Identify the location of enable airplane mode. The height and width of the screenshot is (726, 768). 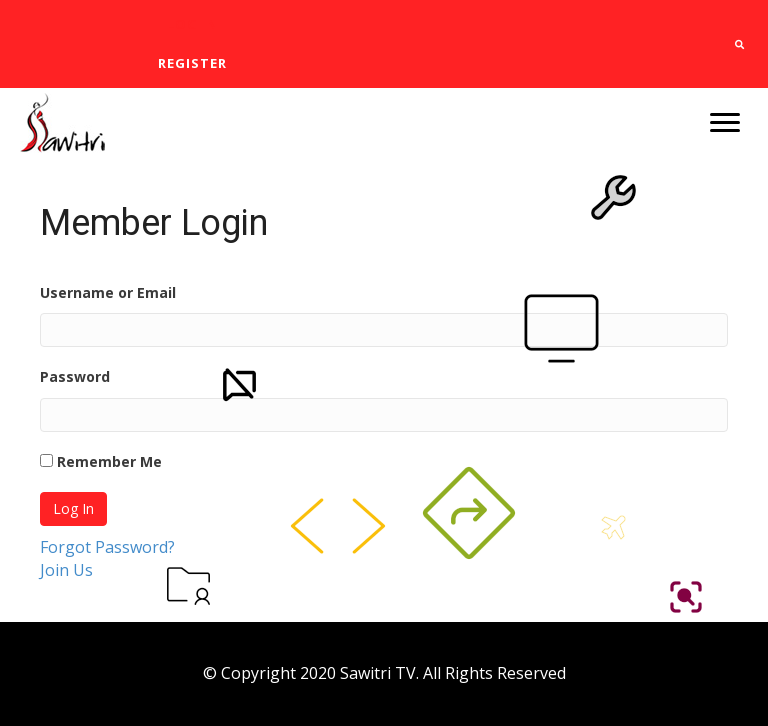
(614, 527).